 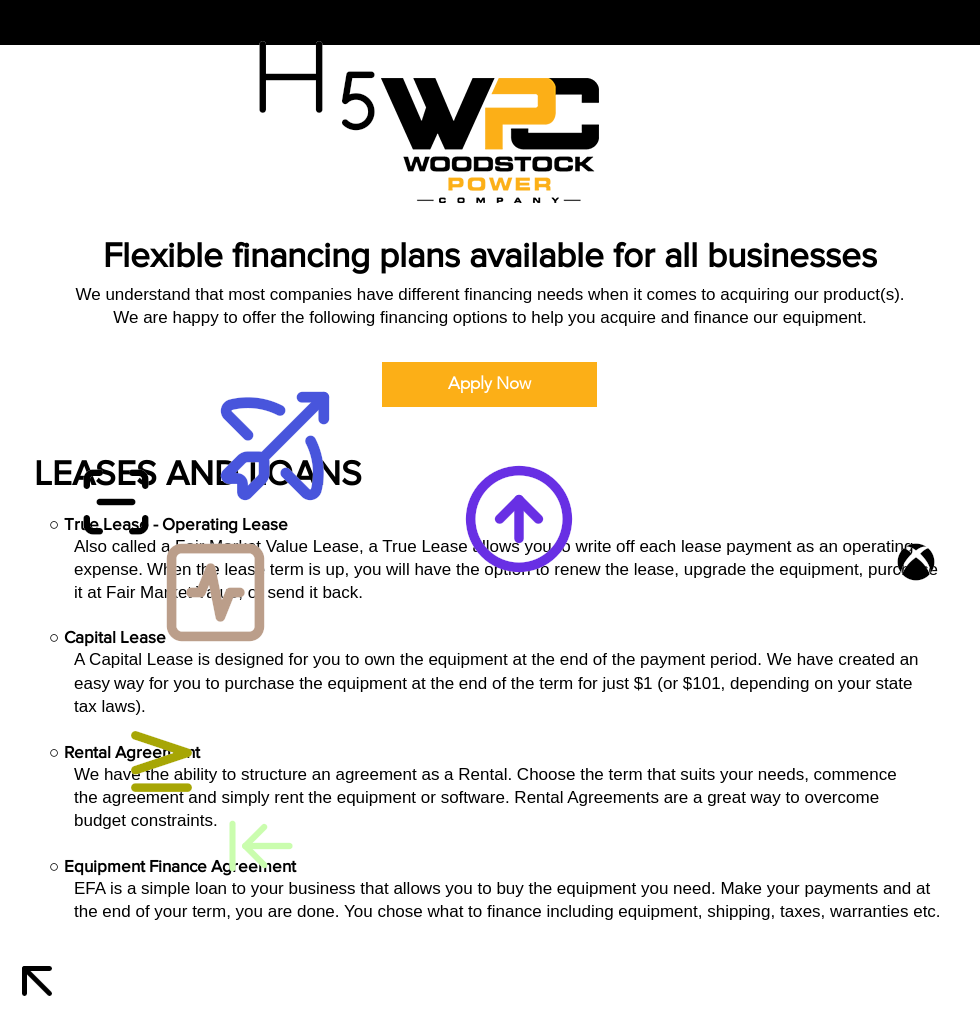 What do you see at coordinates (37, 981) in the screenshot?
I see `navigate to previous screen or parent folder` at bounding box center [37, 981].